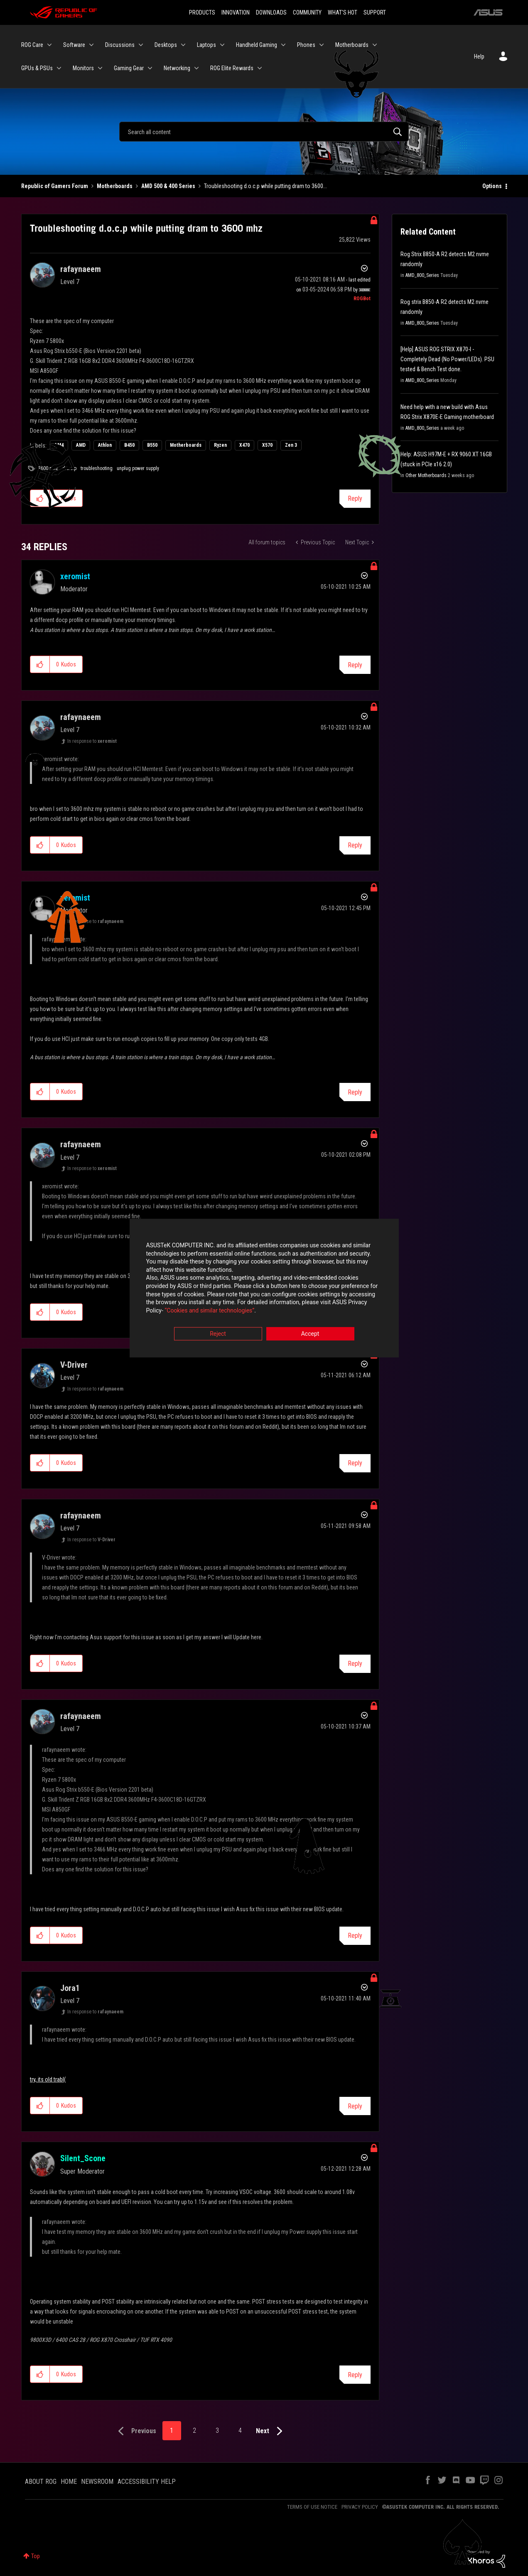  What do you see at coordinates (42, 476) in the screenshot?
I see `indicates a returning or cyclical action` at bounding box center [42, 476].